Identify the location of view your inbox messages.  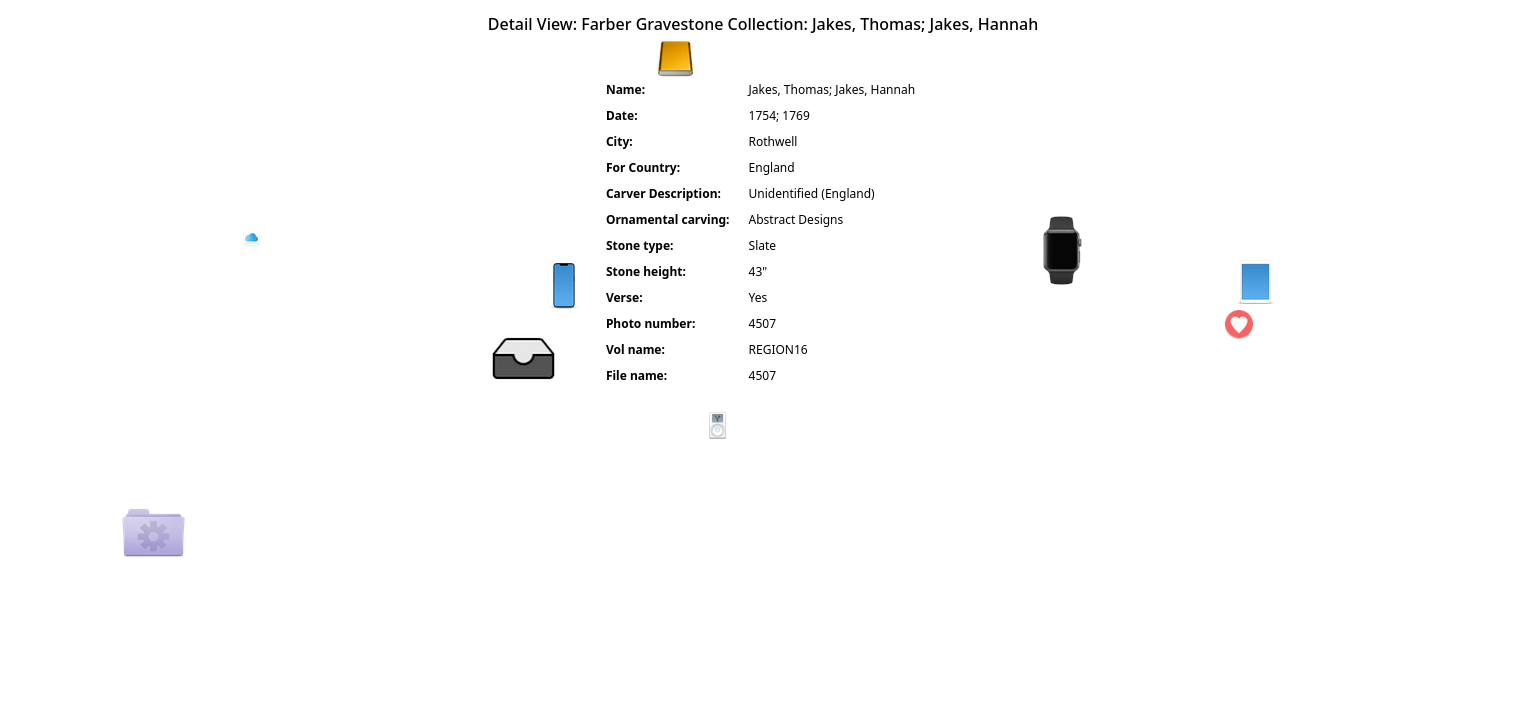
(523, 358).